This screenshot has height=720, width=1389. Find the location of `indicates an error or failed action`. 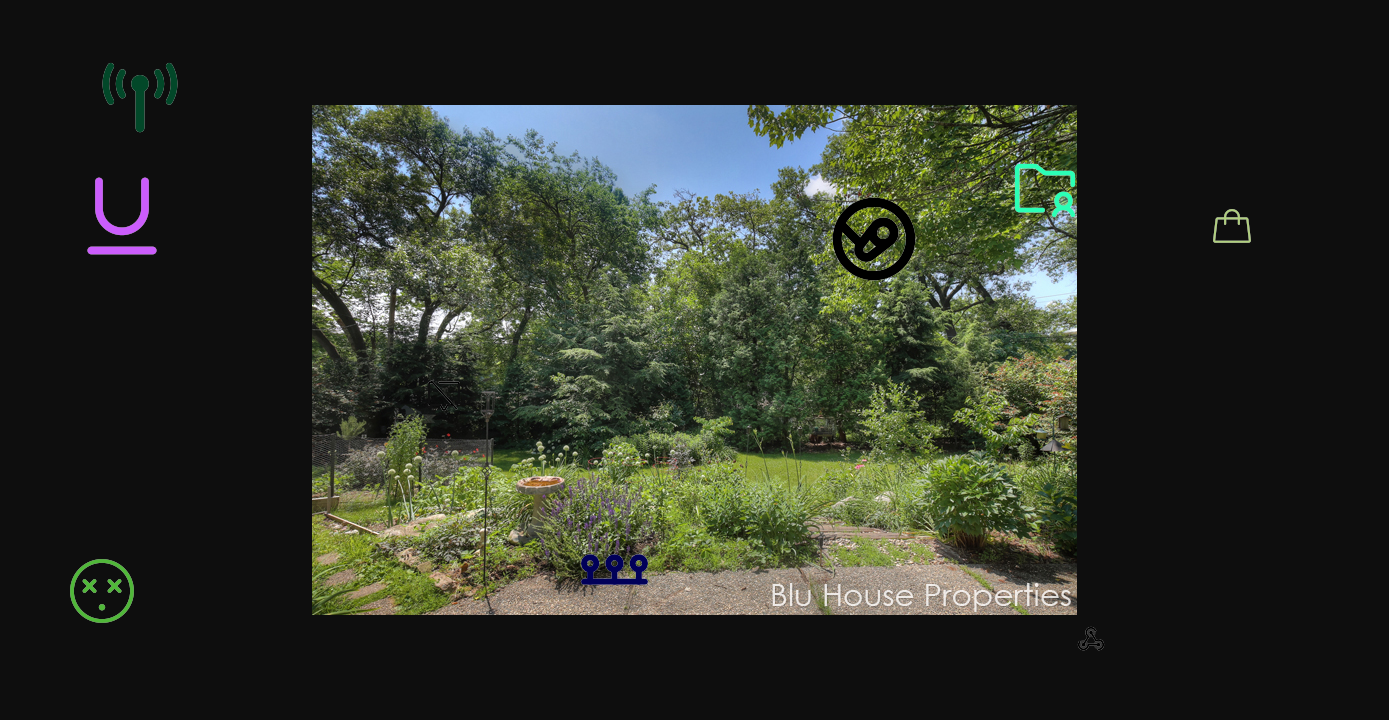

indicates an error or failed action is located at coordinates (102, 591).